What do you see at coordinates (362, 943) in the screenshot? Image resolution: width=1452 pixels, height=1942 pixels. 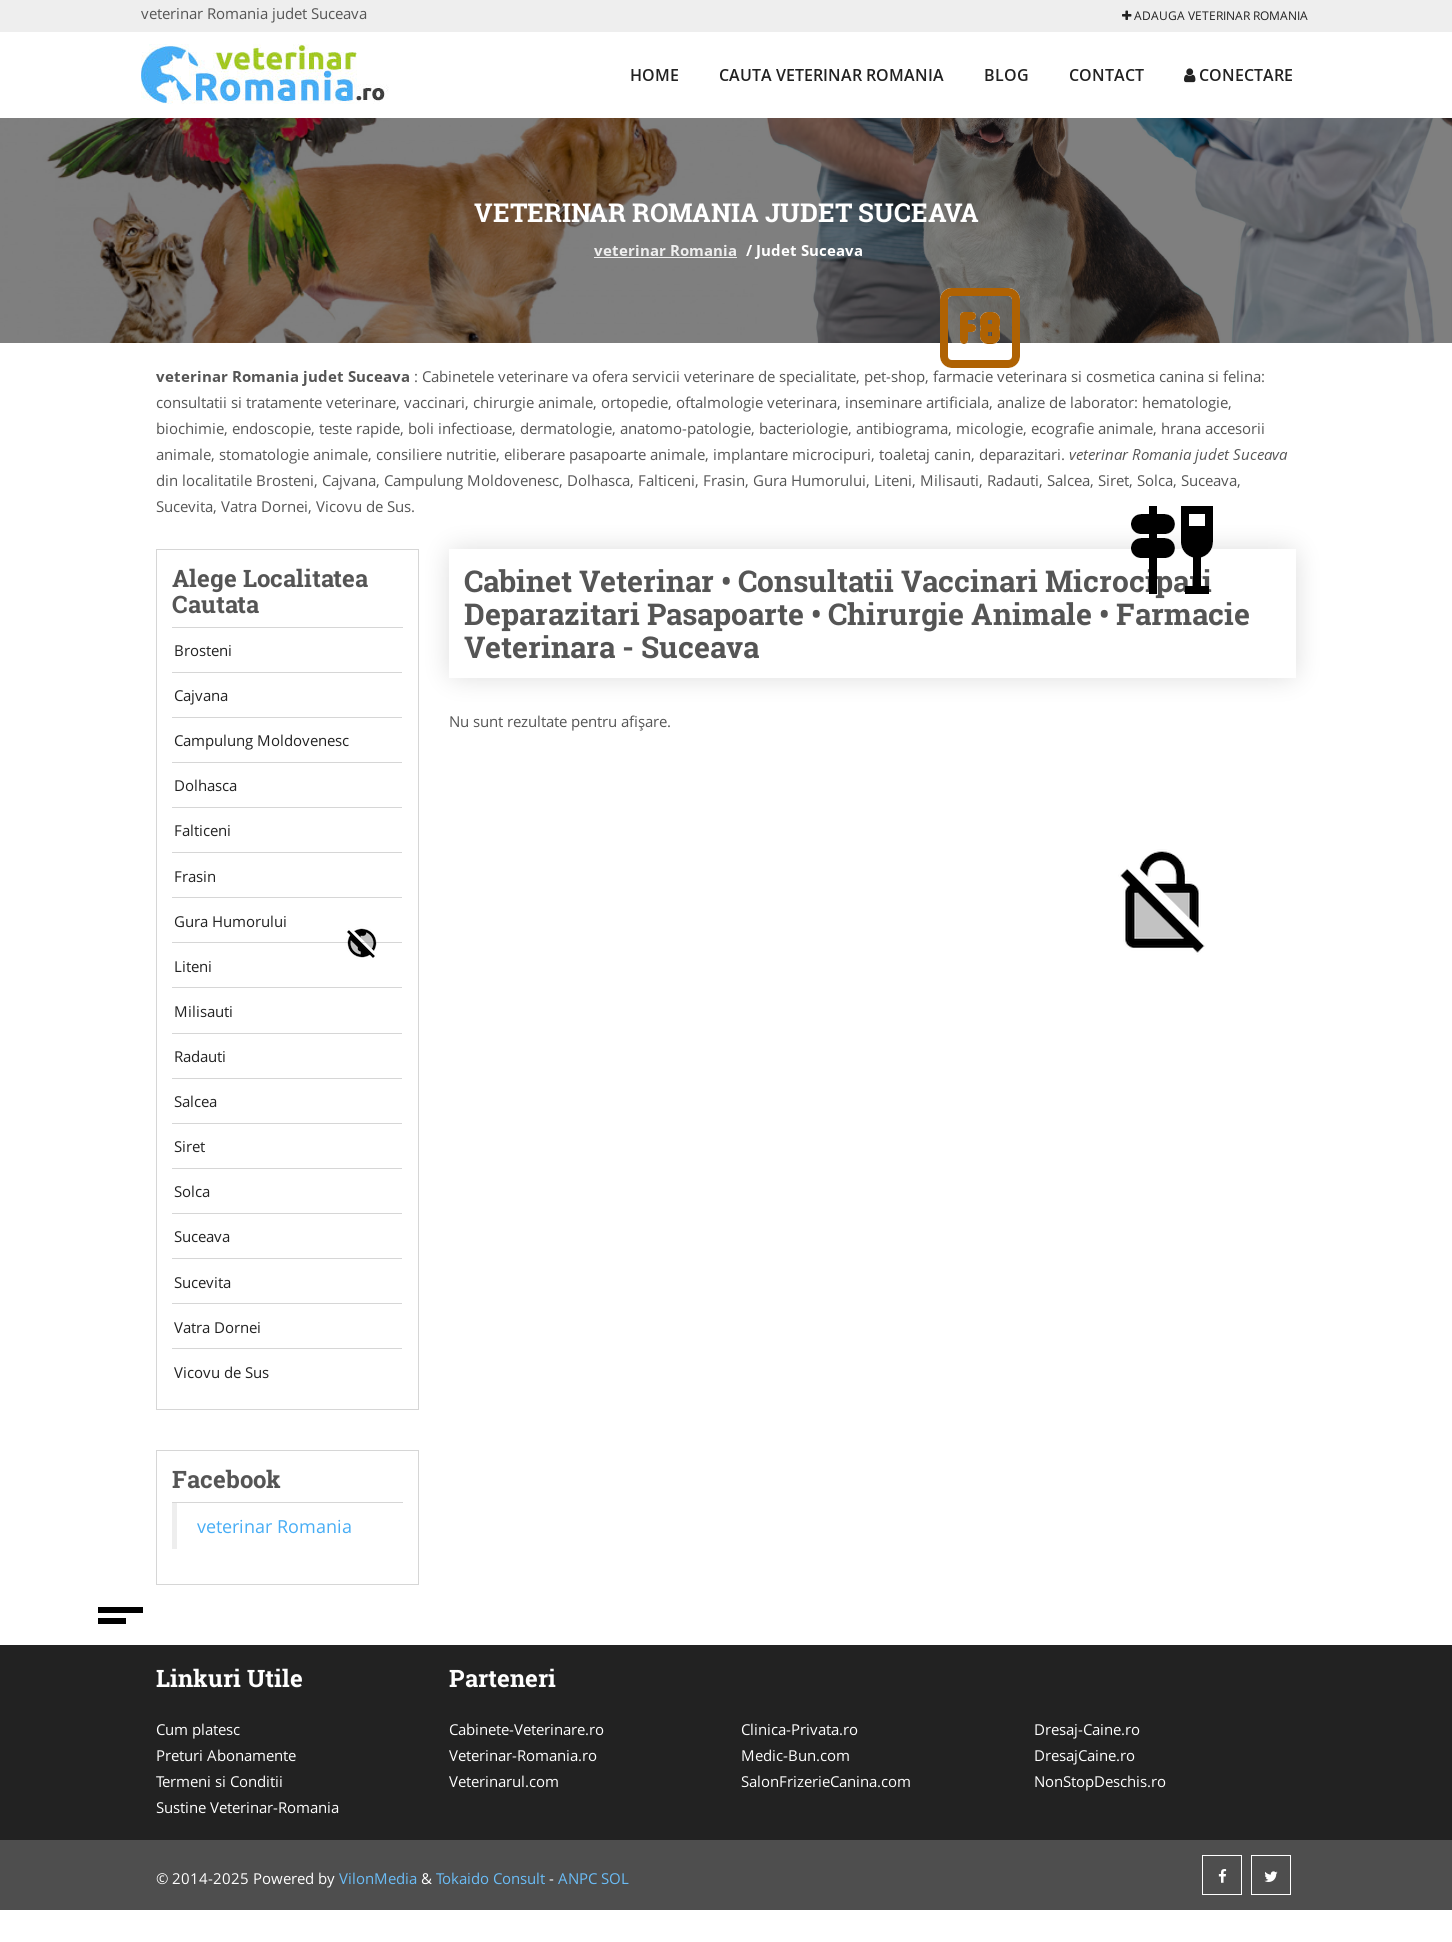 I see `disable public visibility` at bounding box center [362, 943].